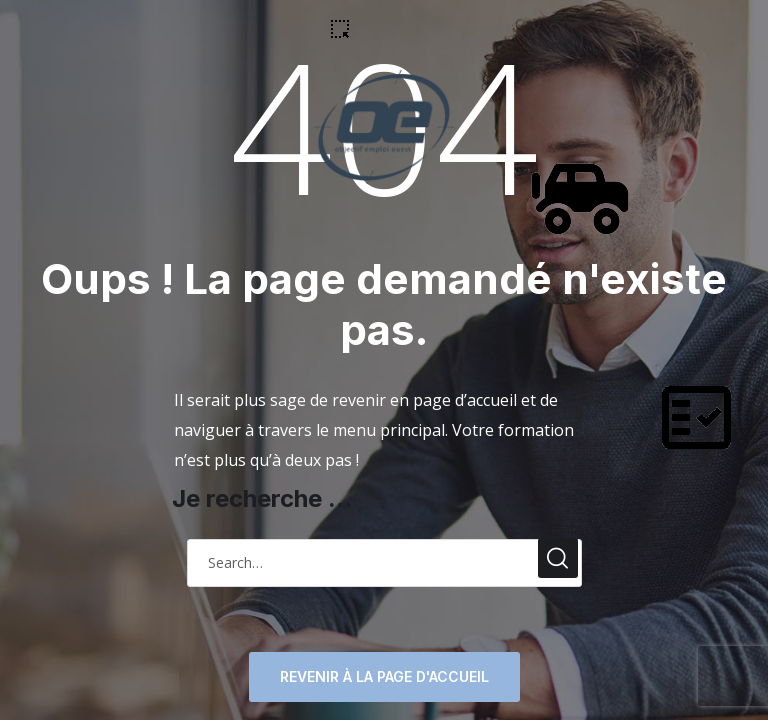  What do you see at coordinates (580, 199) in the screenshot?
I see `select SUV as vehicle type` at bounding box center [580, 199].